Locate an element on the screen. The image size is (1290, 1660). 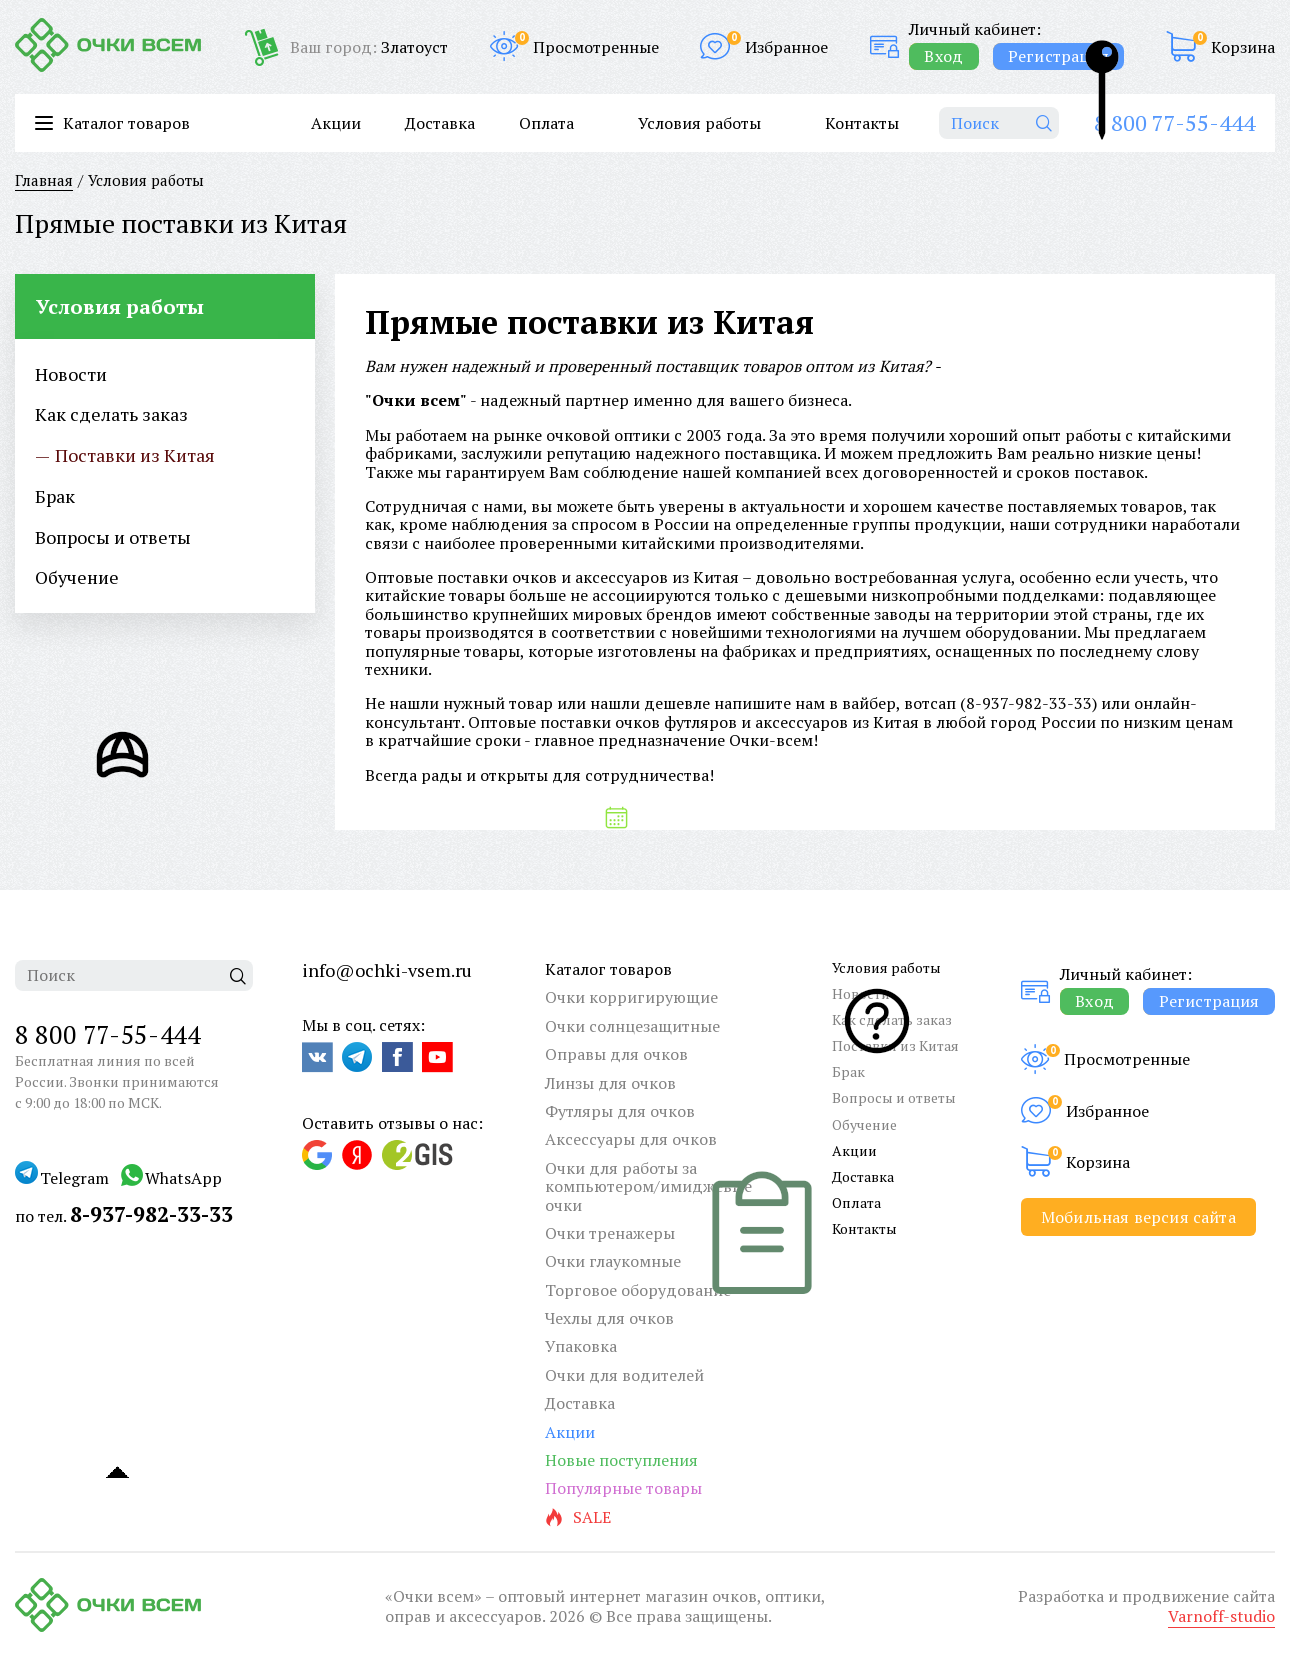
view or open the calendar is located at coordinates (616, 817).